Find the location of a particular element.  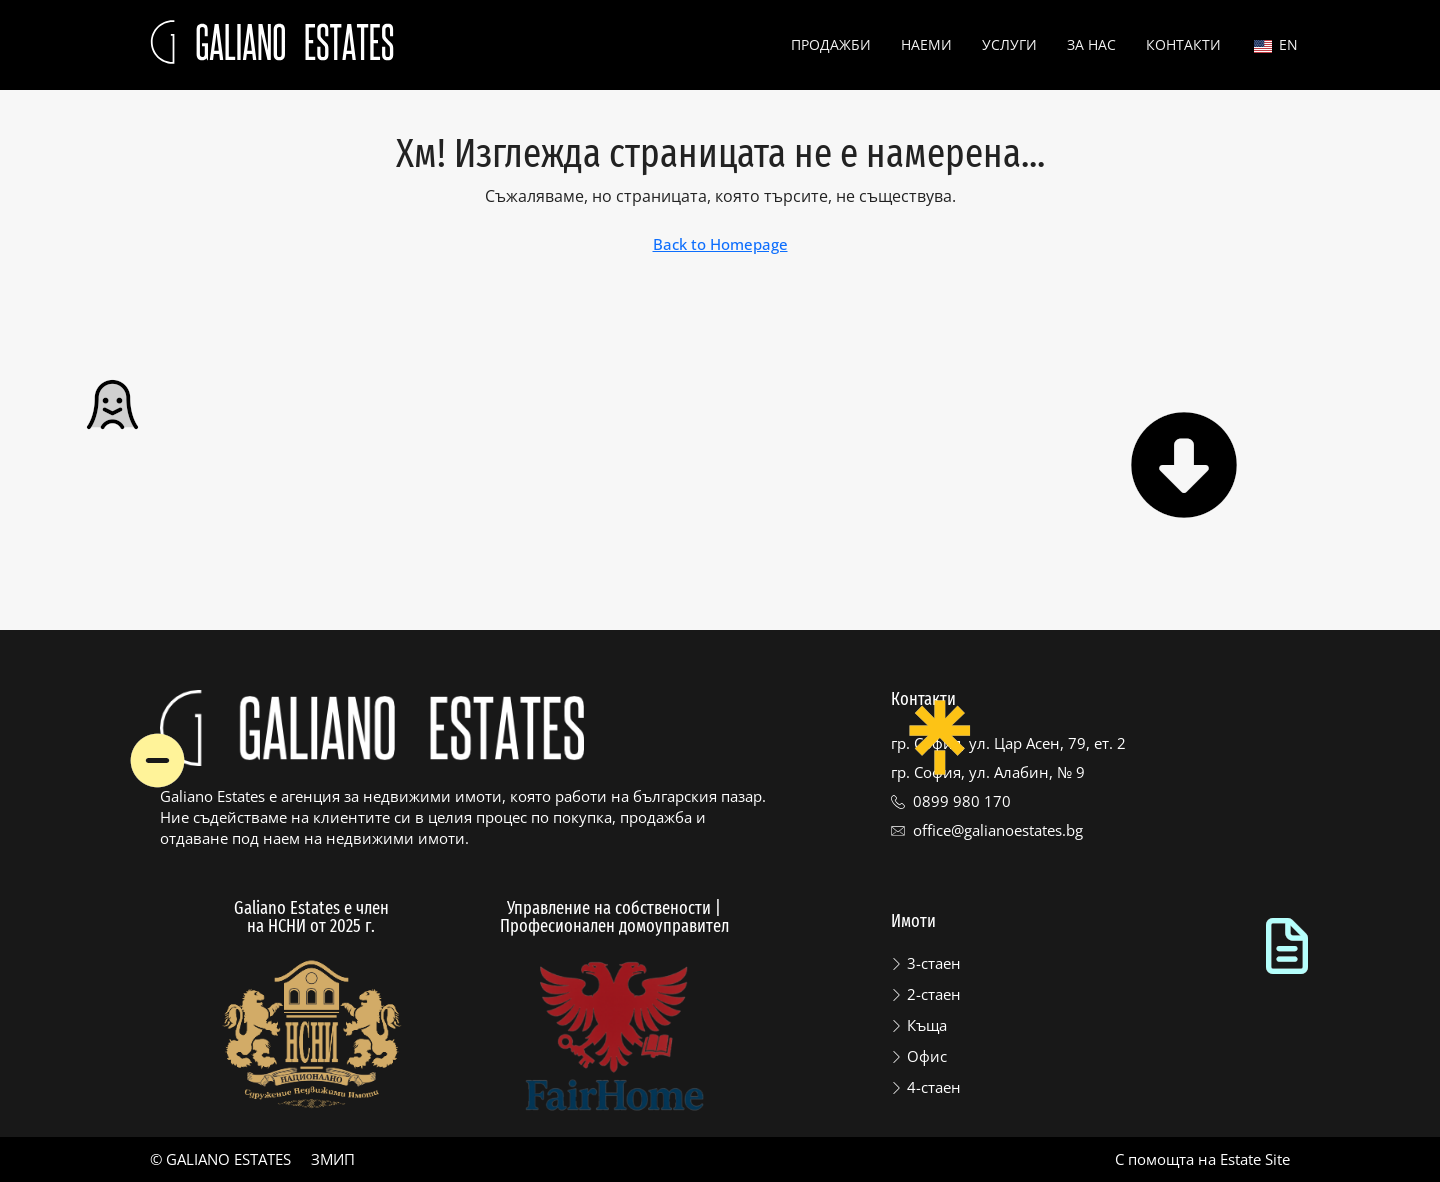

remove an item from a list is located at coordinates (157, 760).